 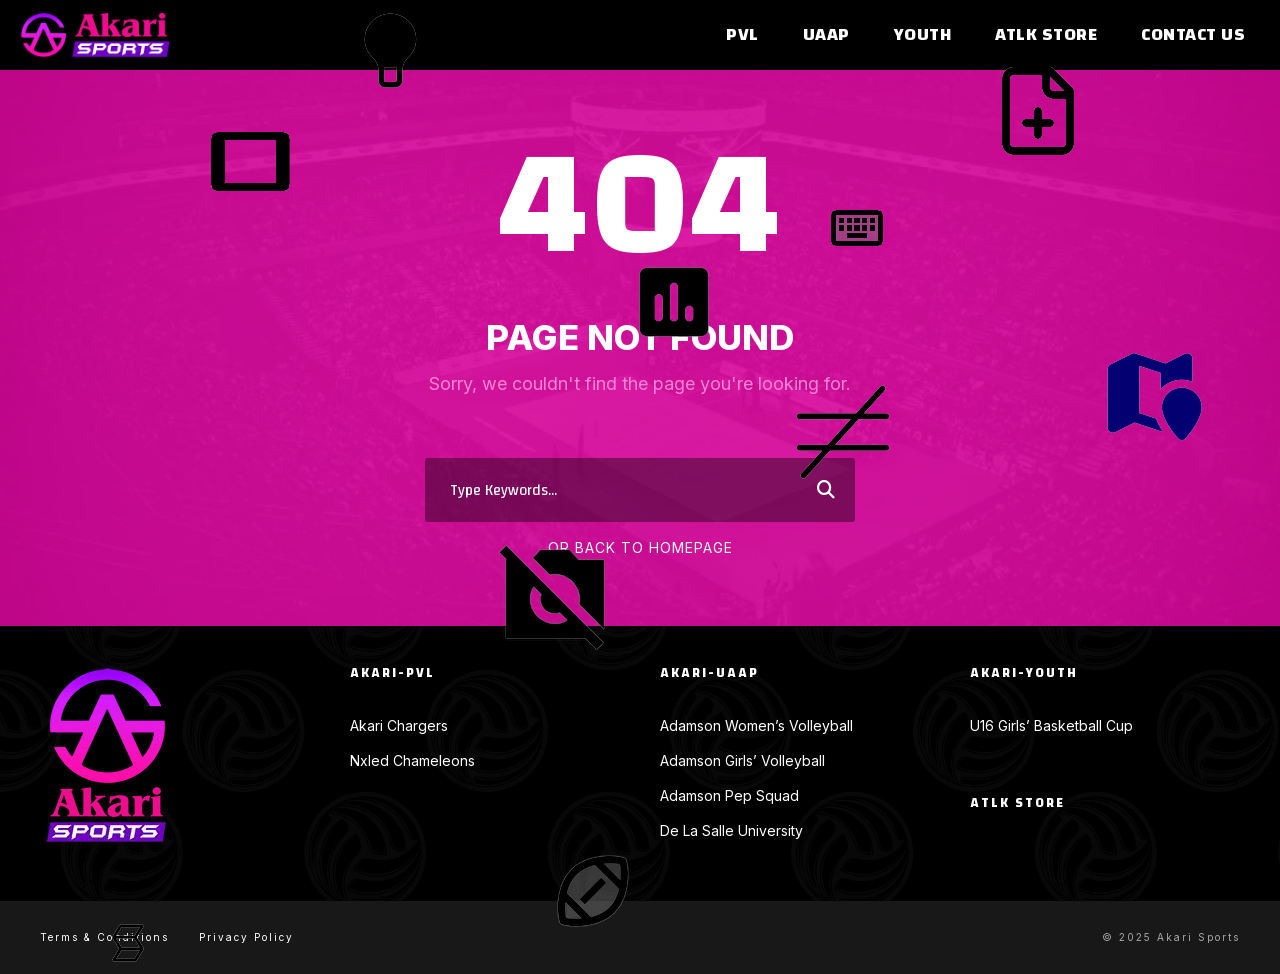 I want to click on switch to tablet view or layout, so click(x=250, y=161).